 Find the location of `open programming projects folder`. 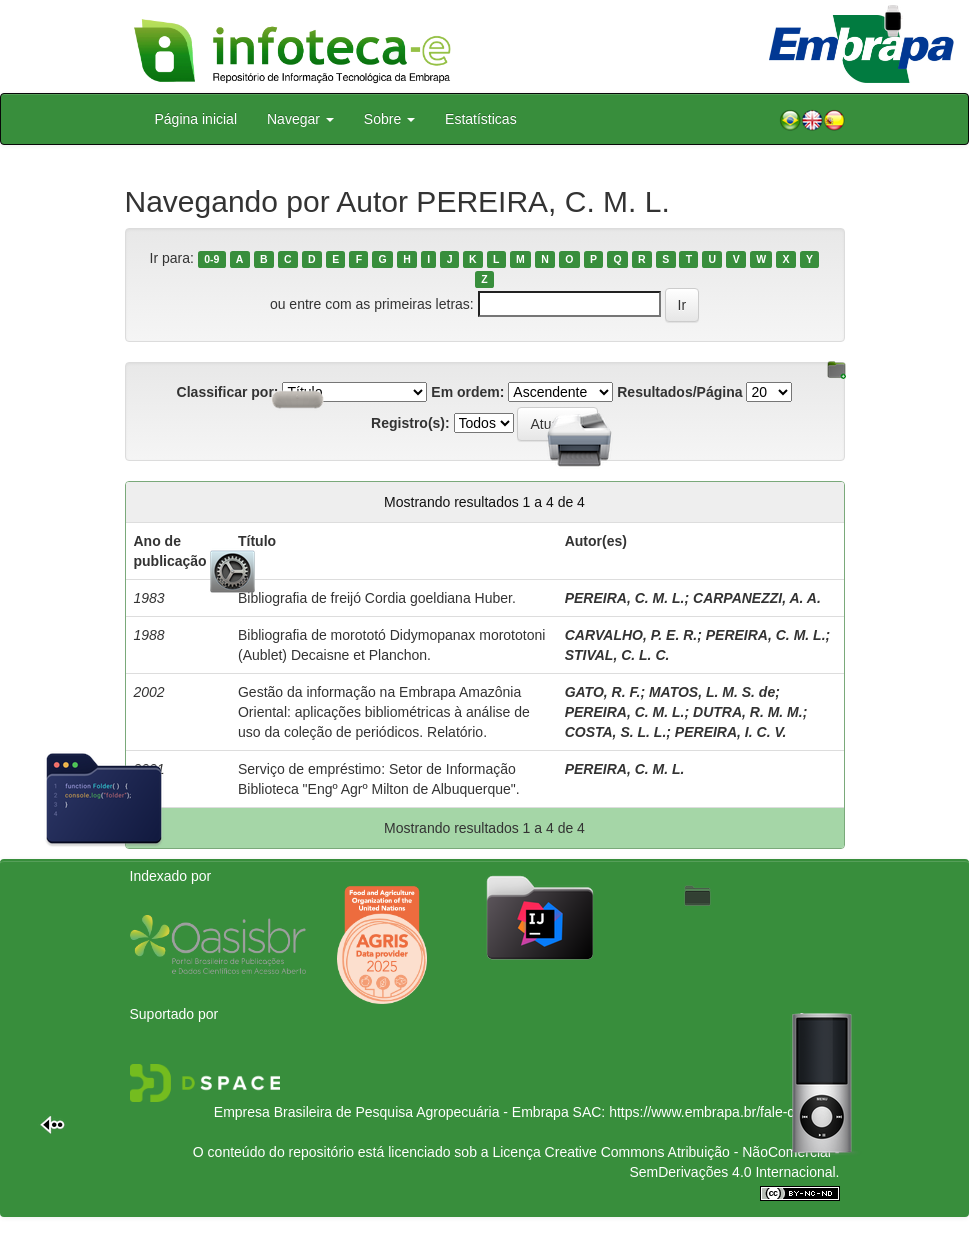

open programming projects folder is located at coordinates (103, 801).